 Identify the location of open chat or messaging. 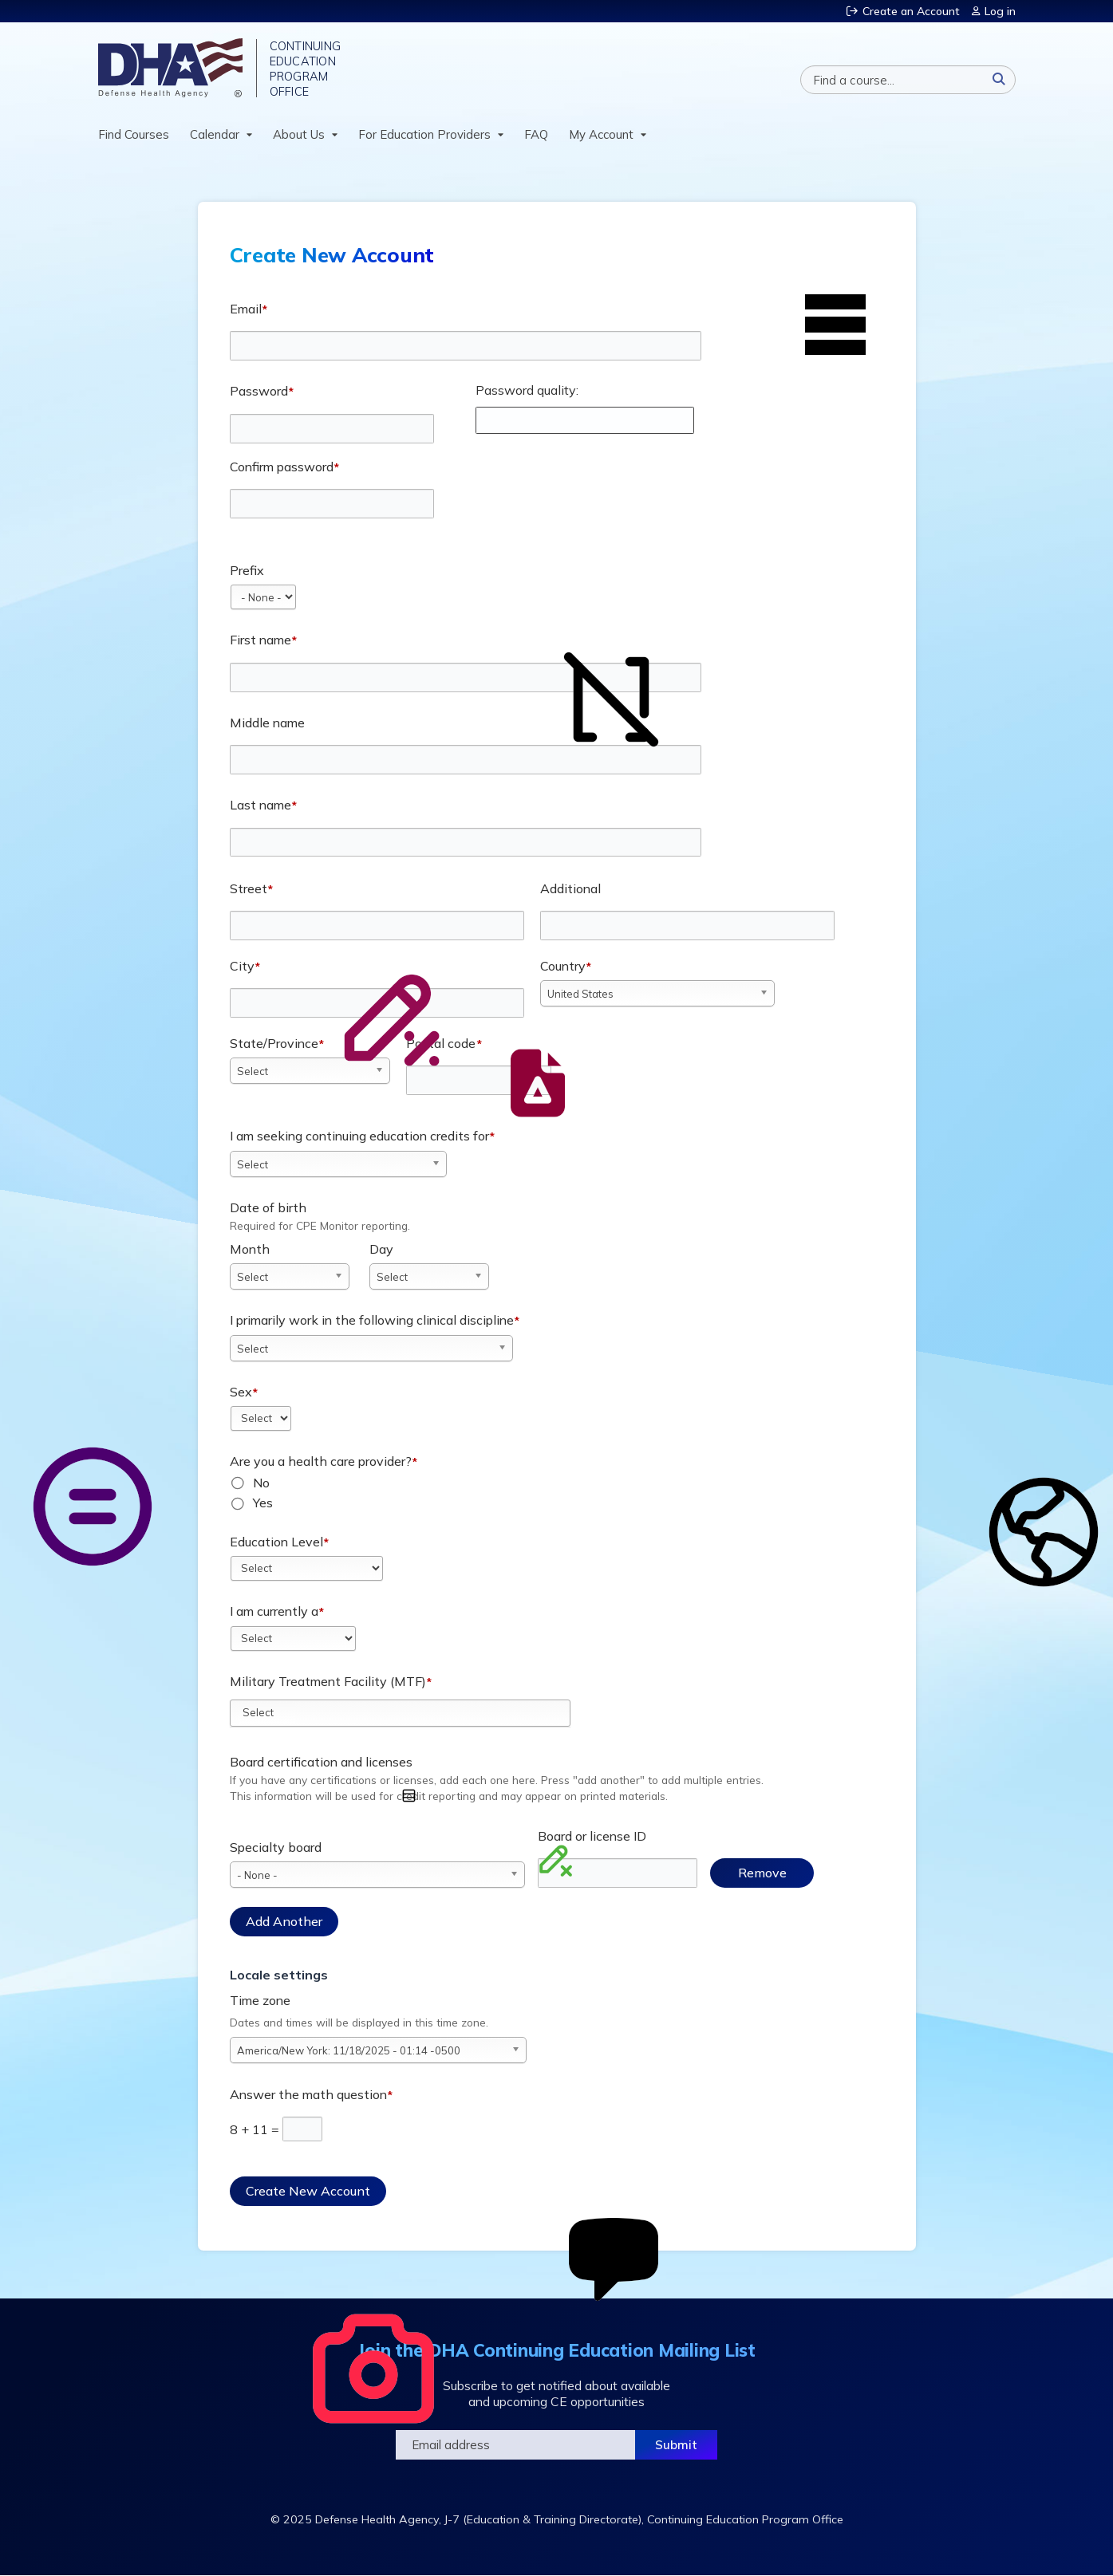
(614, 2259).